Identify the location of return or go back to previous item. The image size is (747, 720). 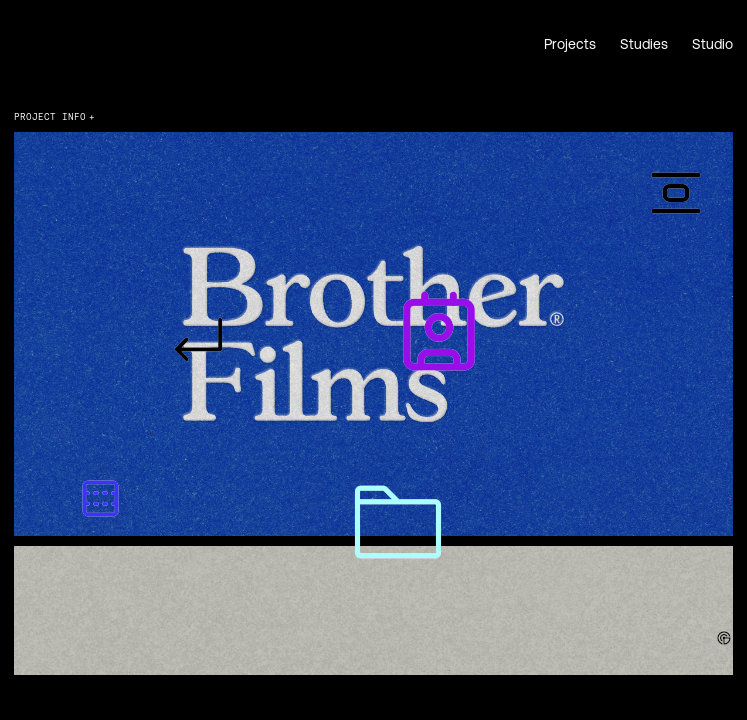
(198, 339).